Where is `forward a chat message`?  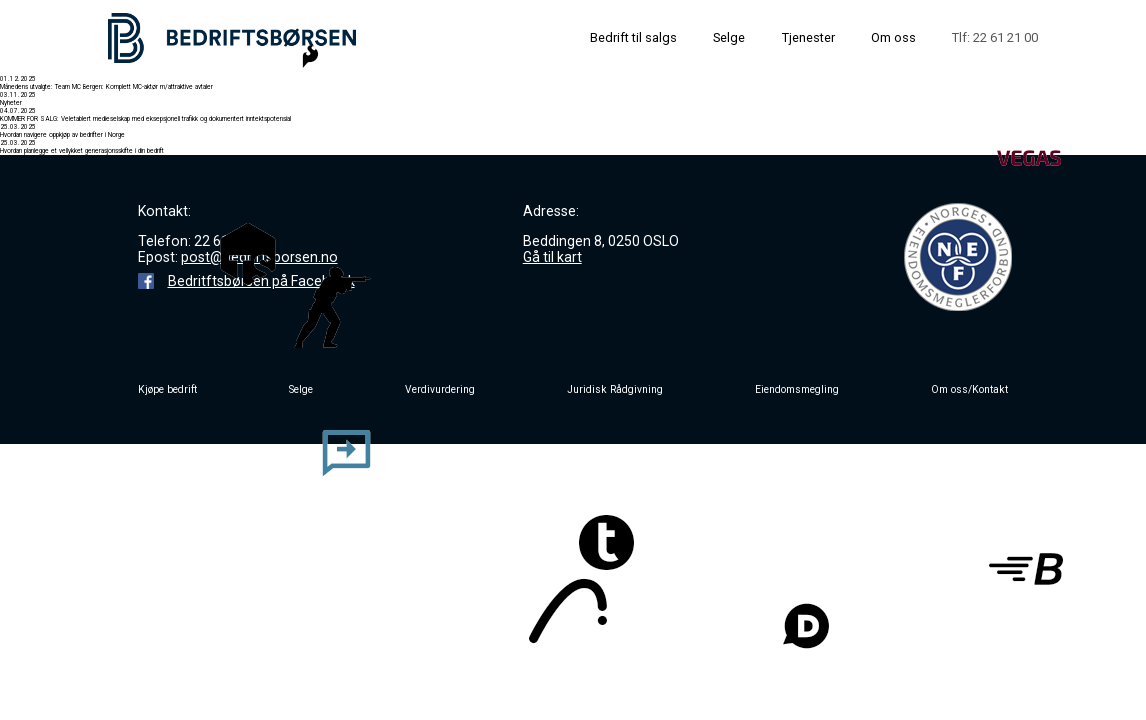 forward a chat message is located at coordinates (346, 451).